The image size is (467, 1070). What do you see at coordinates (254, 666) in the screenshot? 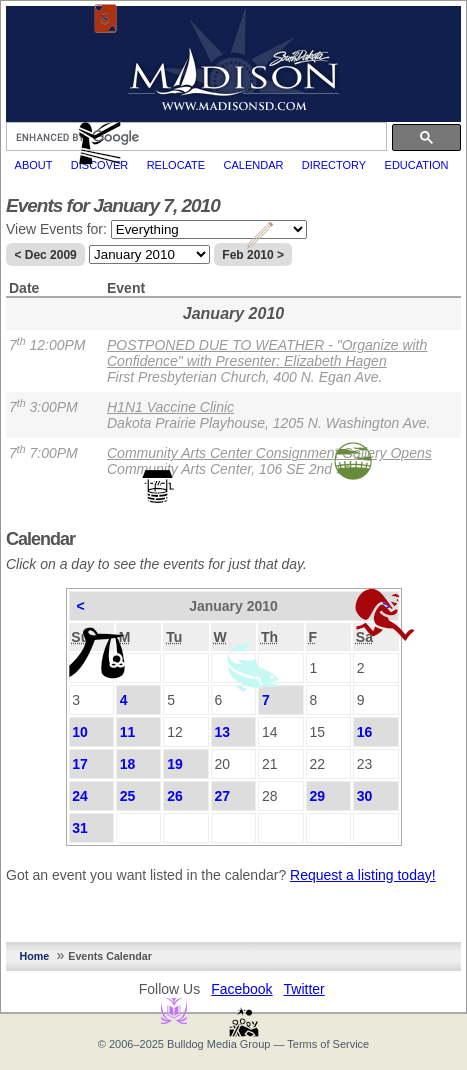
I see `select salmon as an ingredient` at bounding box center [254, 666].